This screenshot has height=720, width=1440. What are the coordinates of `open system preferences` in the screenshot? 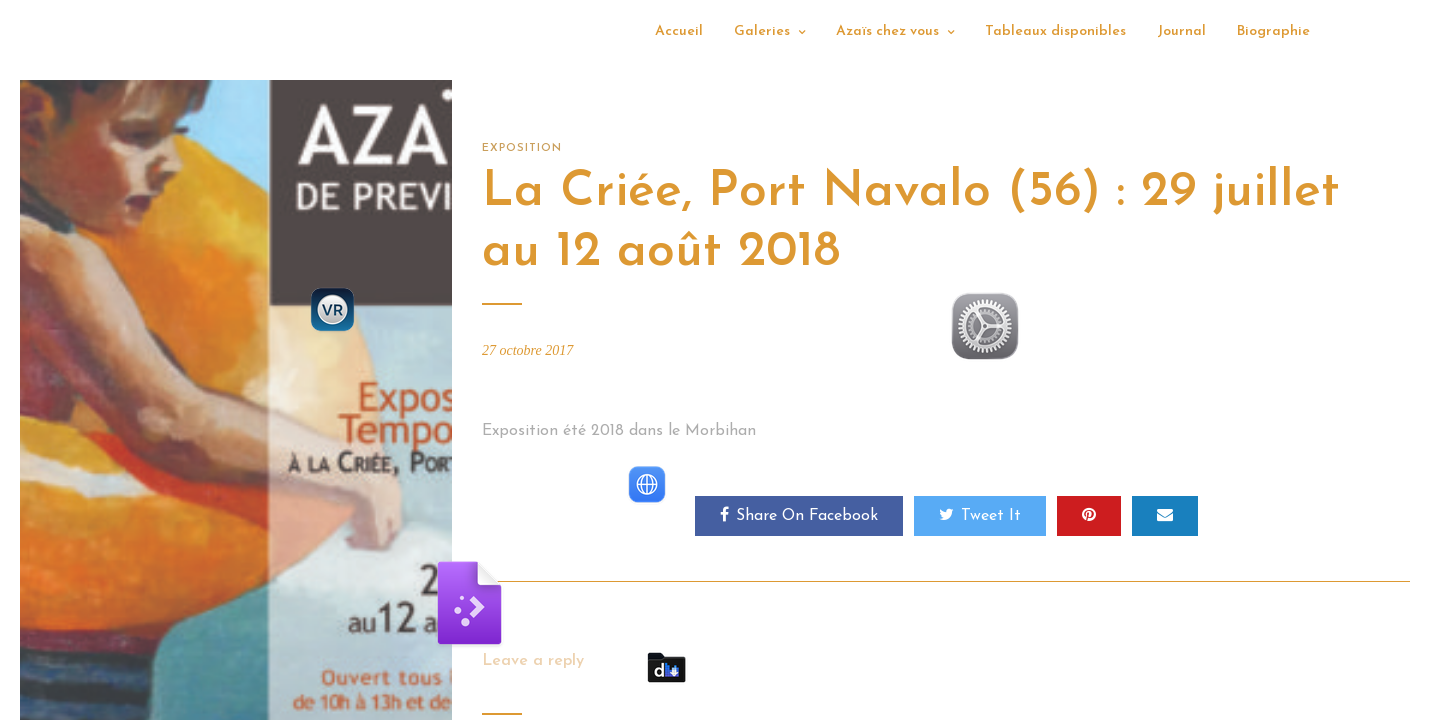 It's located at (985, 326).